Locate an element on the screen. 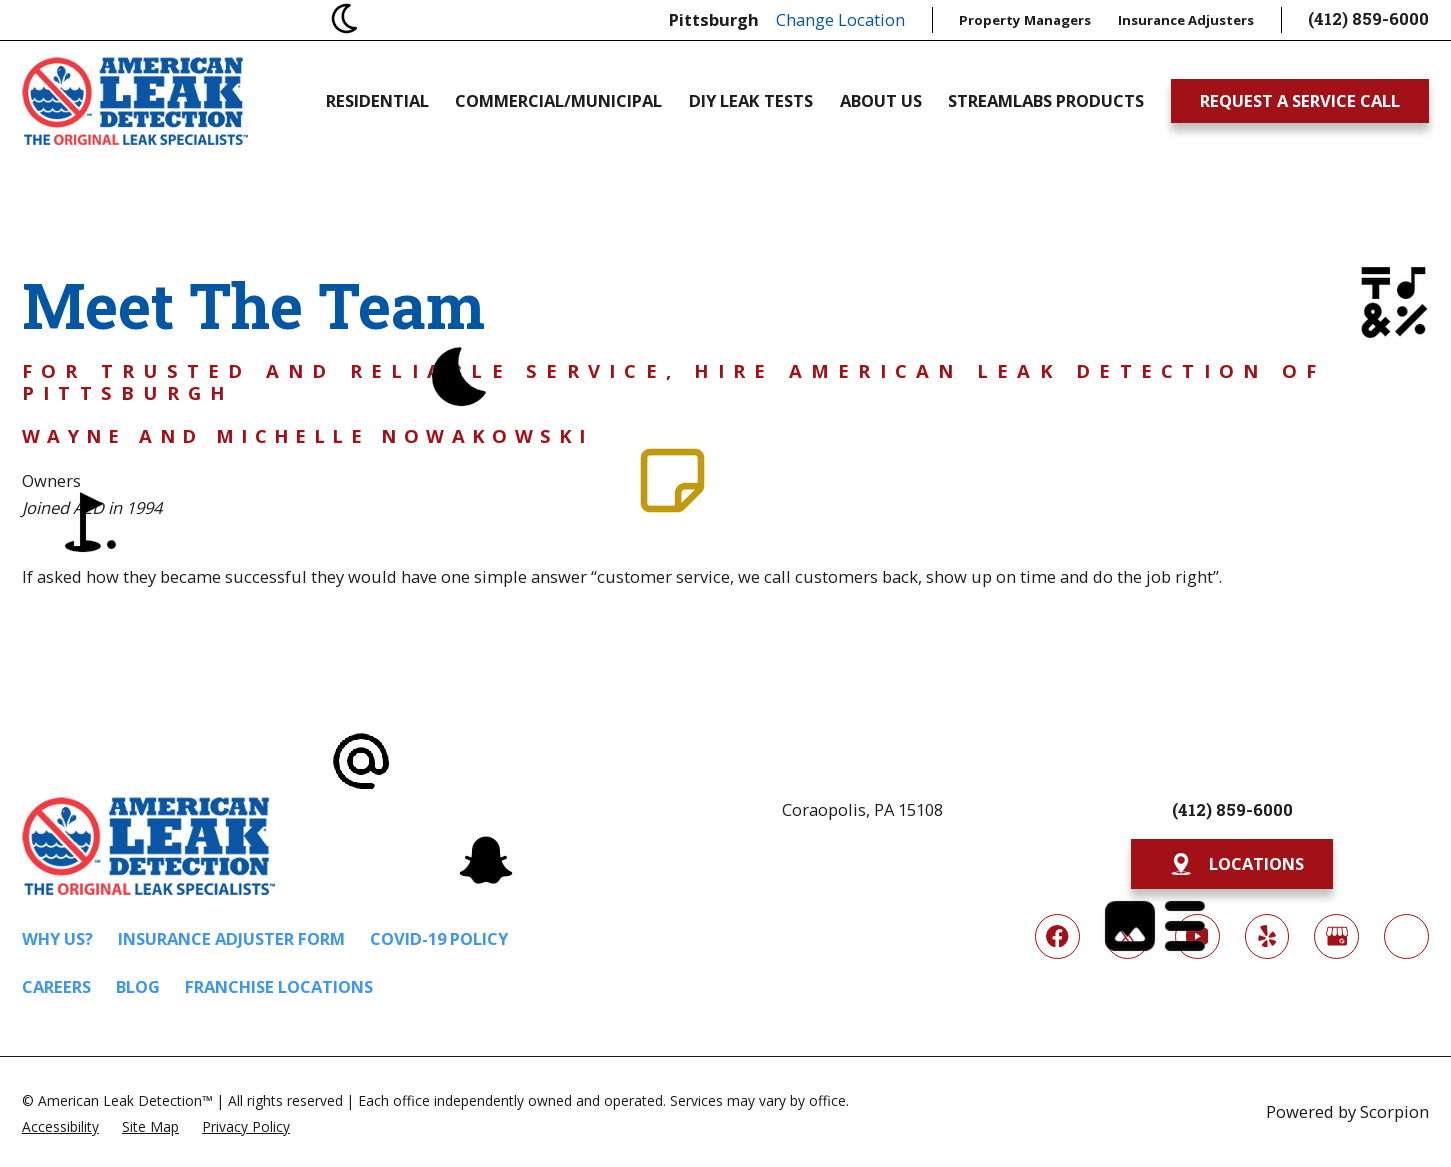 The height and width of the screenshot is (1167, 1451). access emoji and special characters is located at coordinates (1393, 302).